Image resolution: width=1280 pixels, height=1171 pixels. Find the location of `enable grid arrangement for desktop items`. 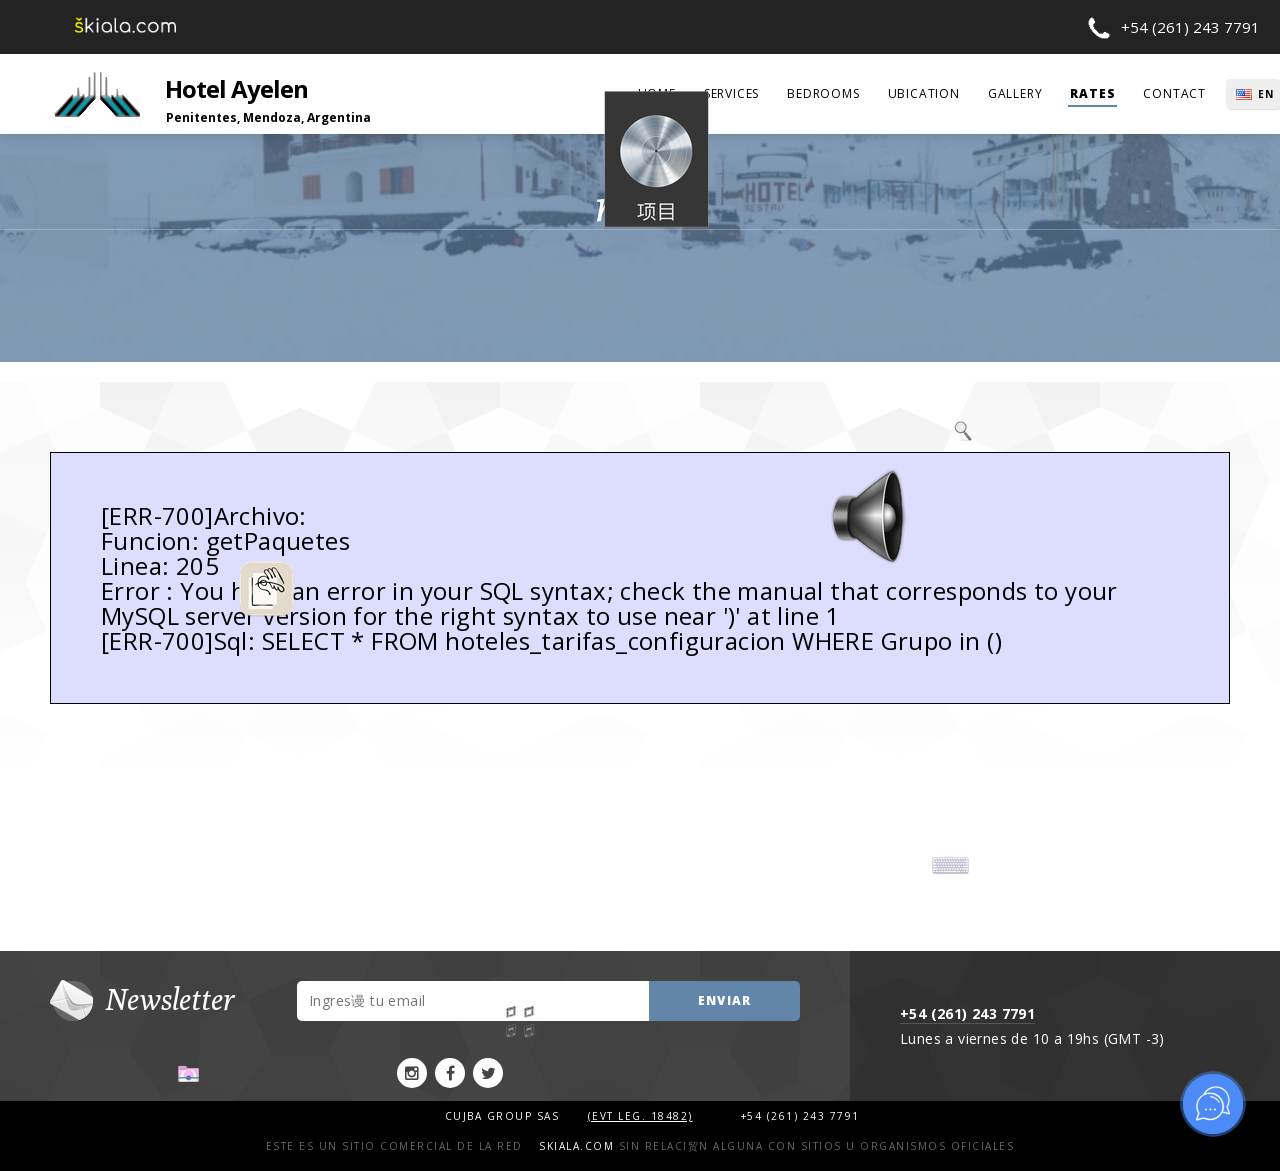

enable grid arrangement for desktop items is located at coordinates (520, 1022).